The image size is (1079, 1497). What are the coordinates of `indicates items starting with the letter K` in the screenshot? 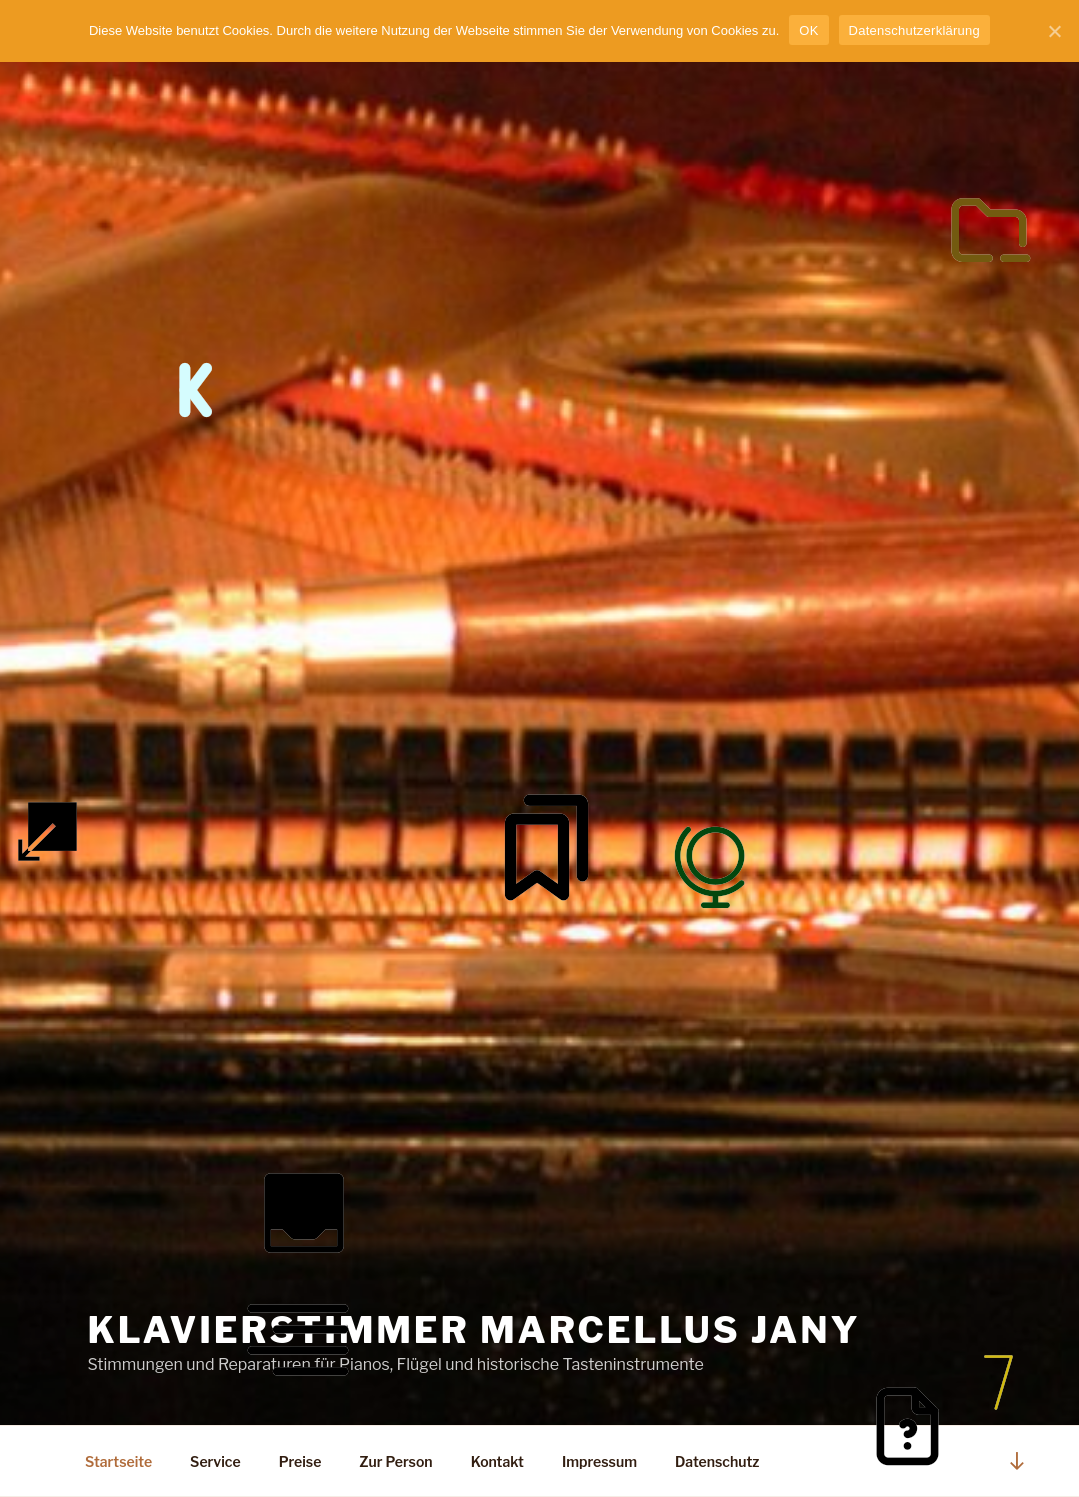 It's located at (193, 390).